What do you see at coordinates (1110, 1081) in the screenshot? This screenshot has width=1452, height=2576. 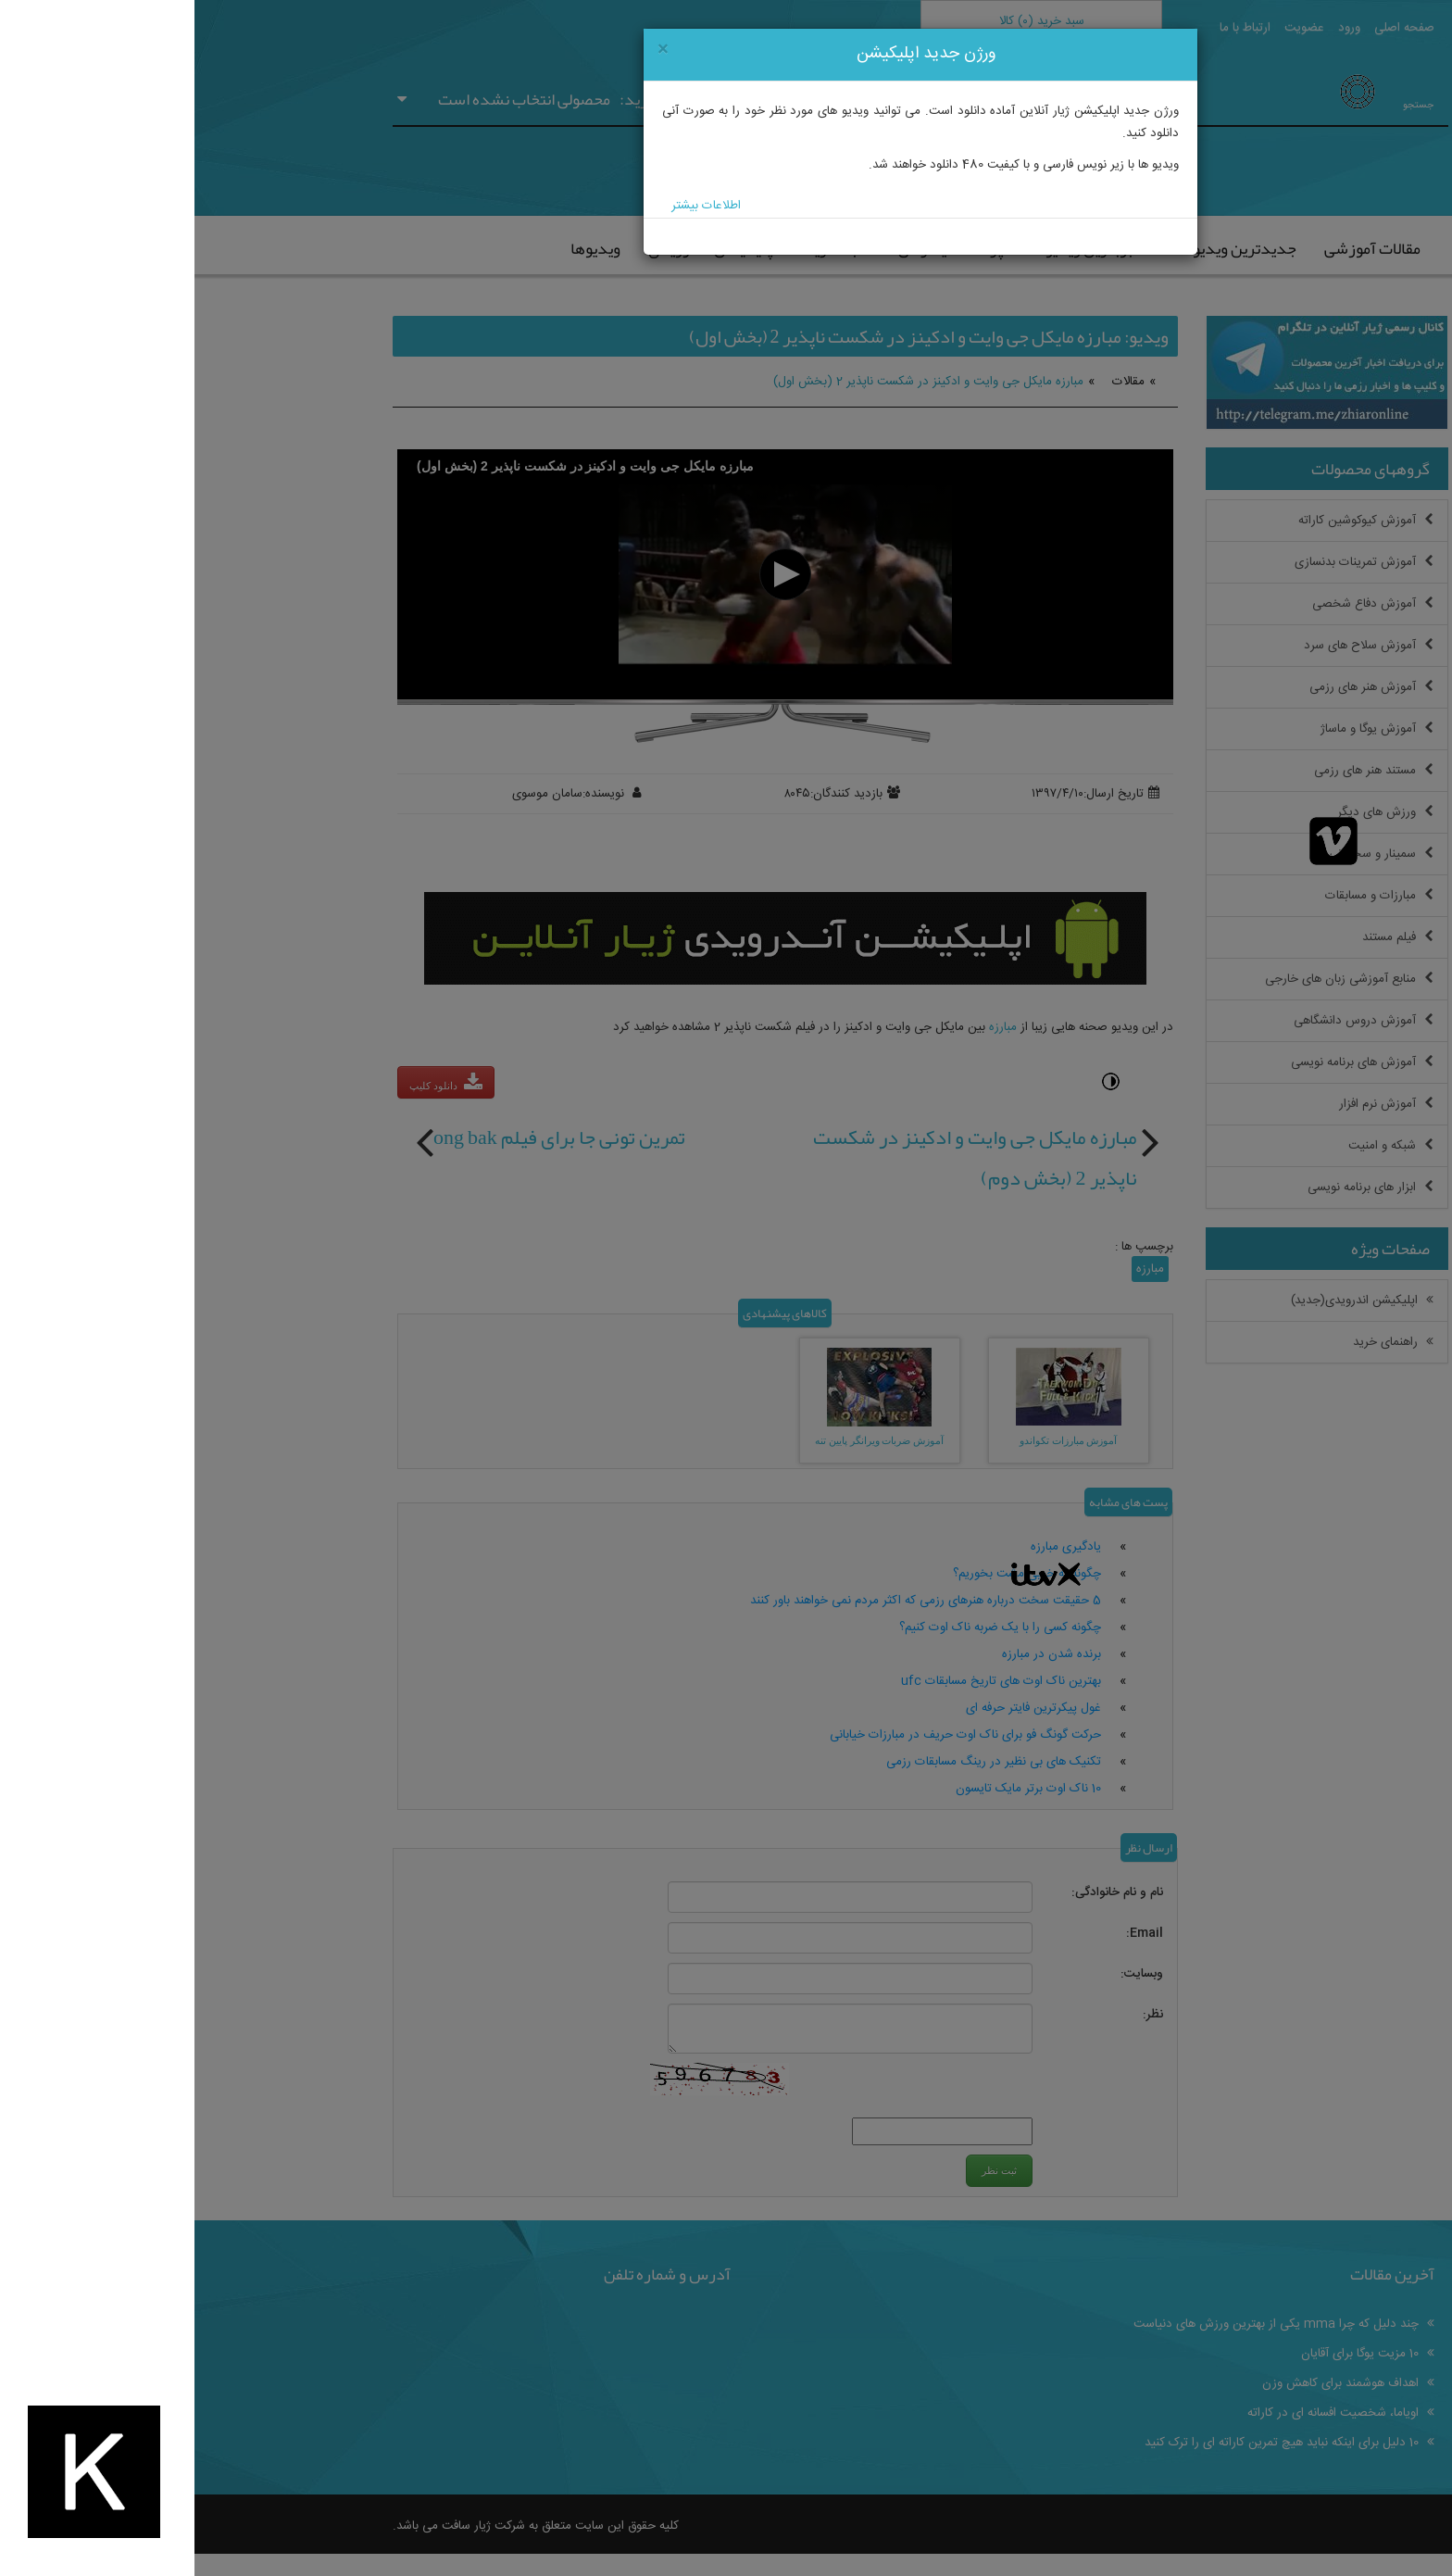 I see `adjust display contrast settings` at bounding box center [1110, 1081].